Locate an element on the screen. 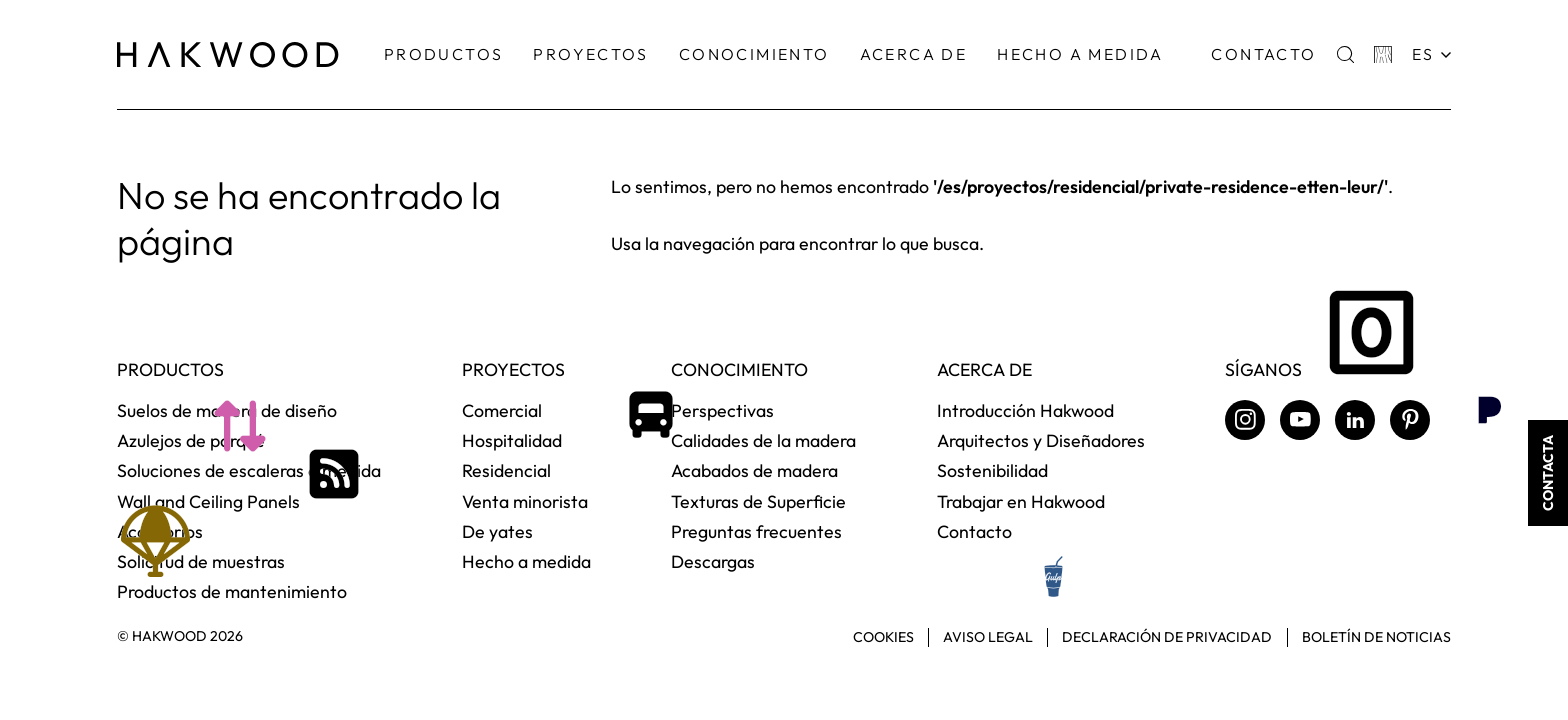 This screenshot has width=1568, height=720. subscribe to RSS feed is located at coordinates (334, 474).